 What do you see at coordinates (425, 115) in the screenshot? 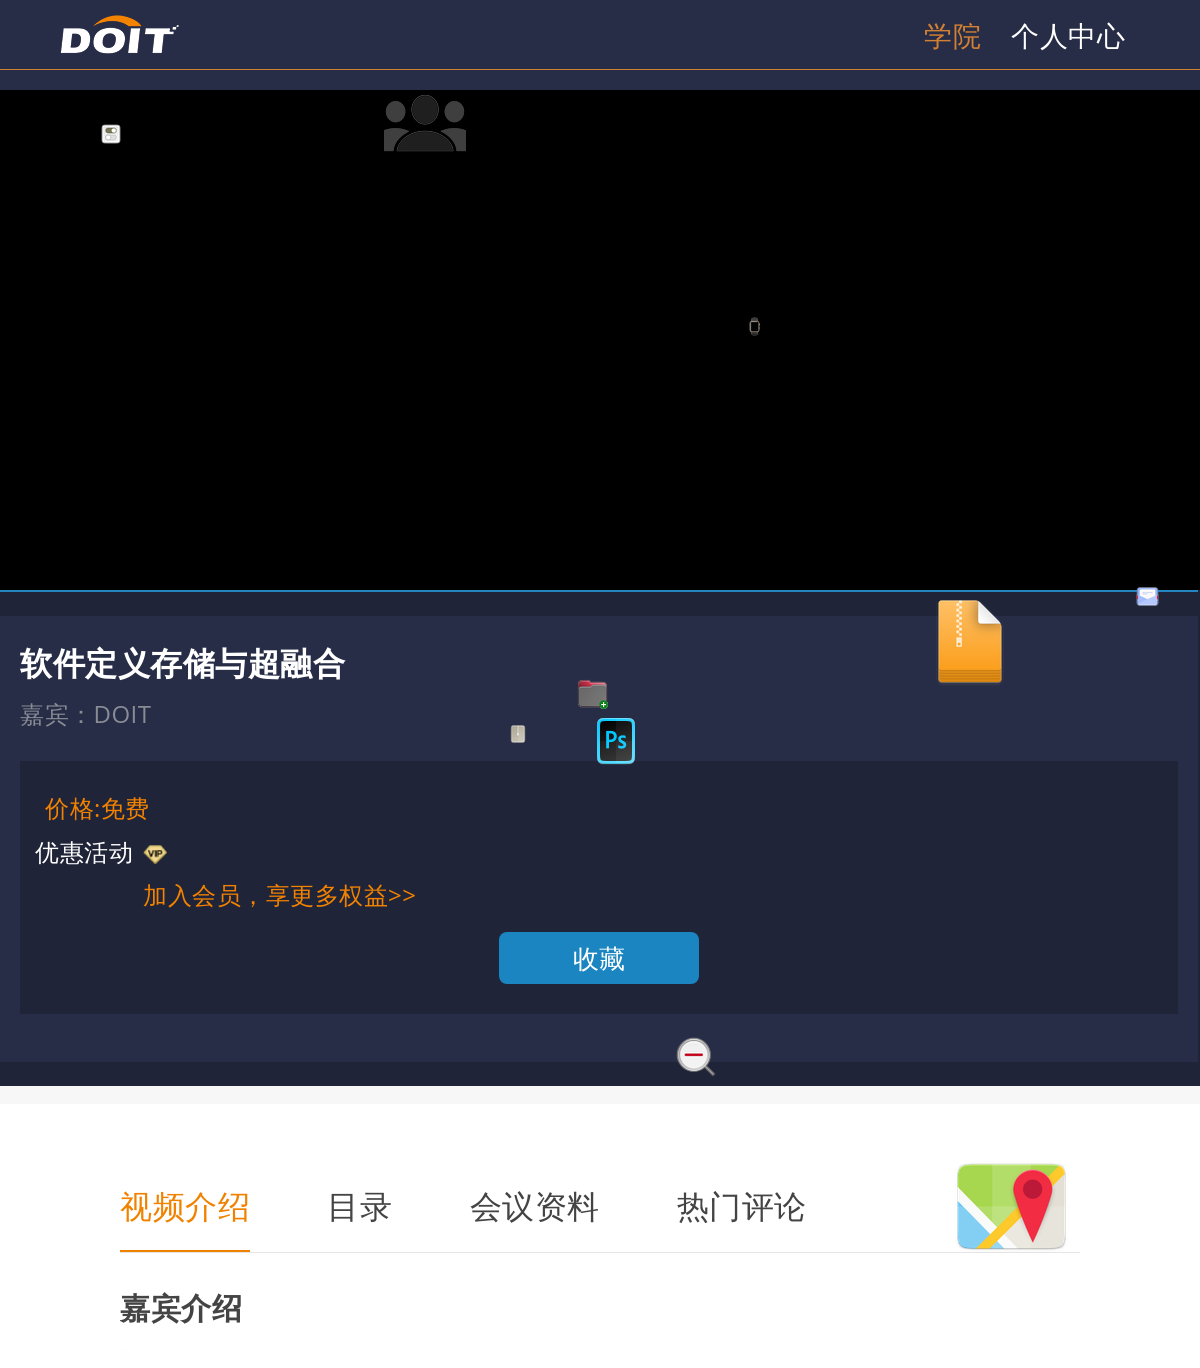
I see `indicates shared access with all users` at bounding box center [425, 115].